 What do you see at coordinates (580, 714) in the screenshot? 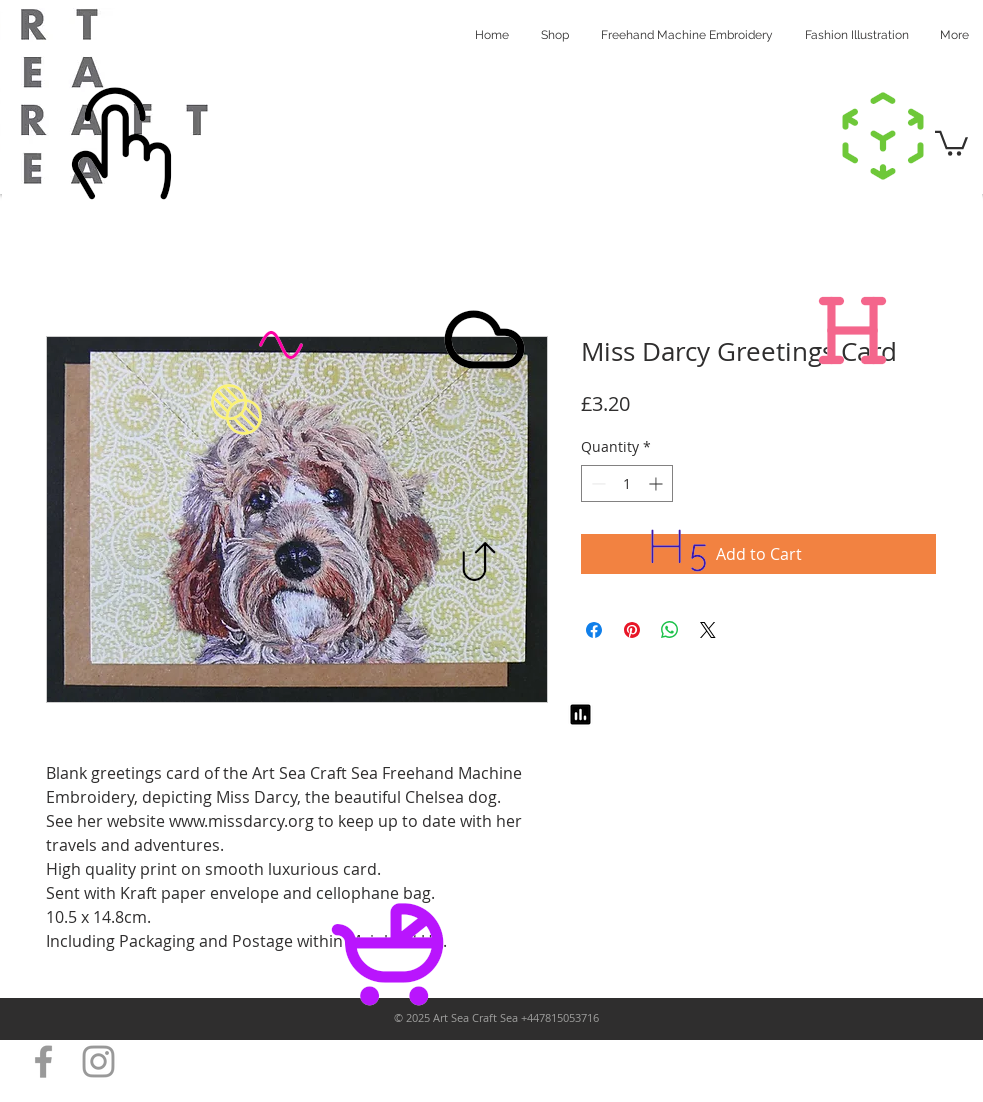
I see `insert a chart or graph into document` at bounding box center [580, 714].